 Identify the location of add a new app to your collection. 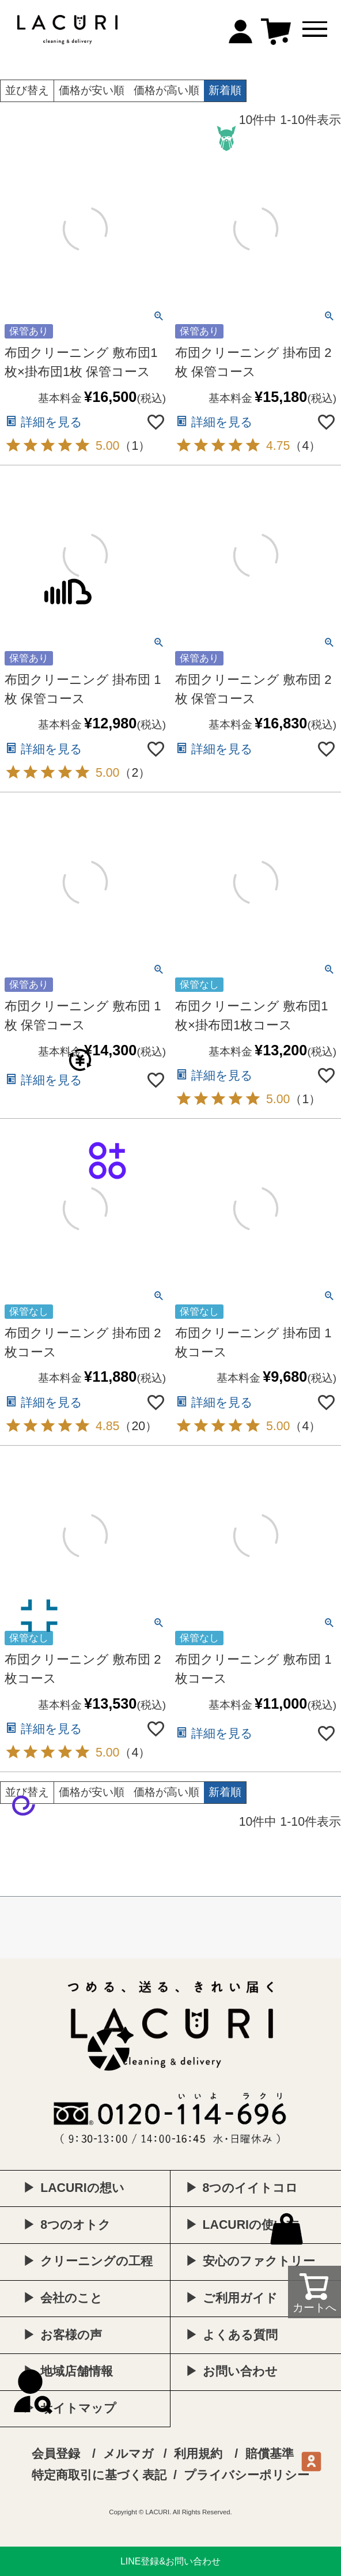
(107, 1160).